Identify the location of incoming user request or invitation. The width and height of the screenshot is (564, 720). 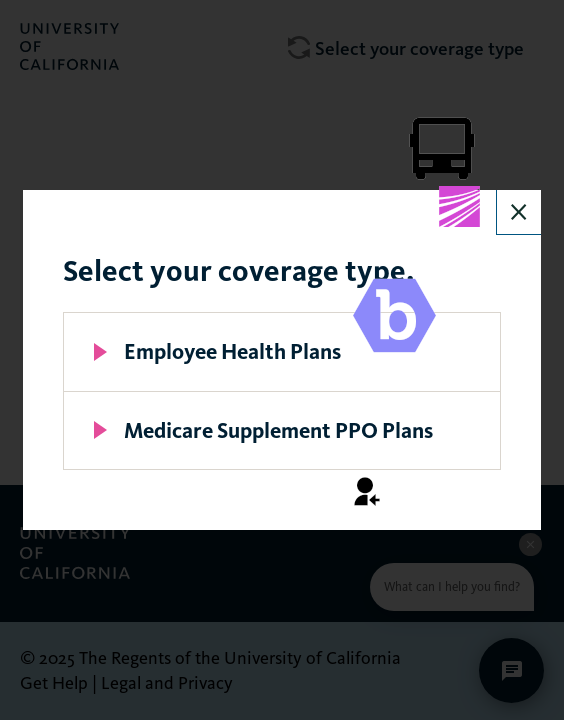
(365, 492).